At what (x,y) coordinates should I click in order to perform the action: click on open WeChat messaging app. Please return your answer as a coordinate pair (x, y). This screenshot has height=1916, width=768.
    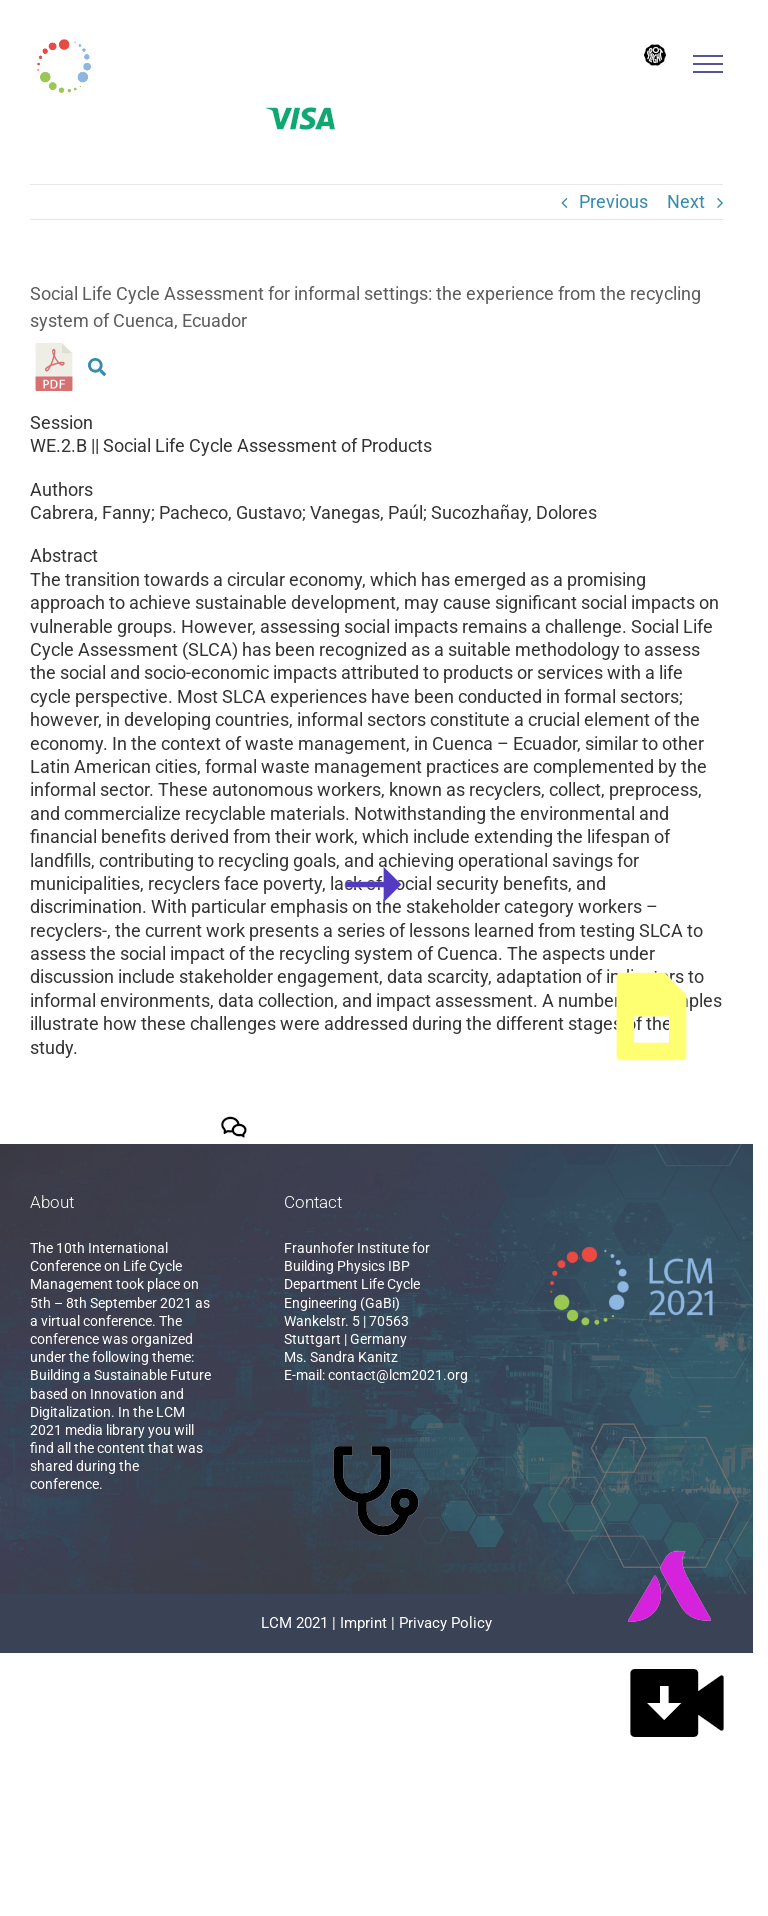
    Looking at the image, I should click on (234, 1127).